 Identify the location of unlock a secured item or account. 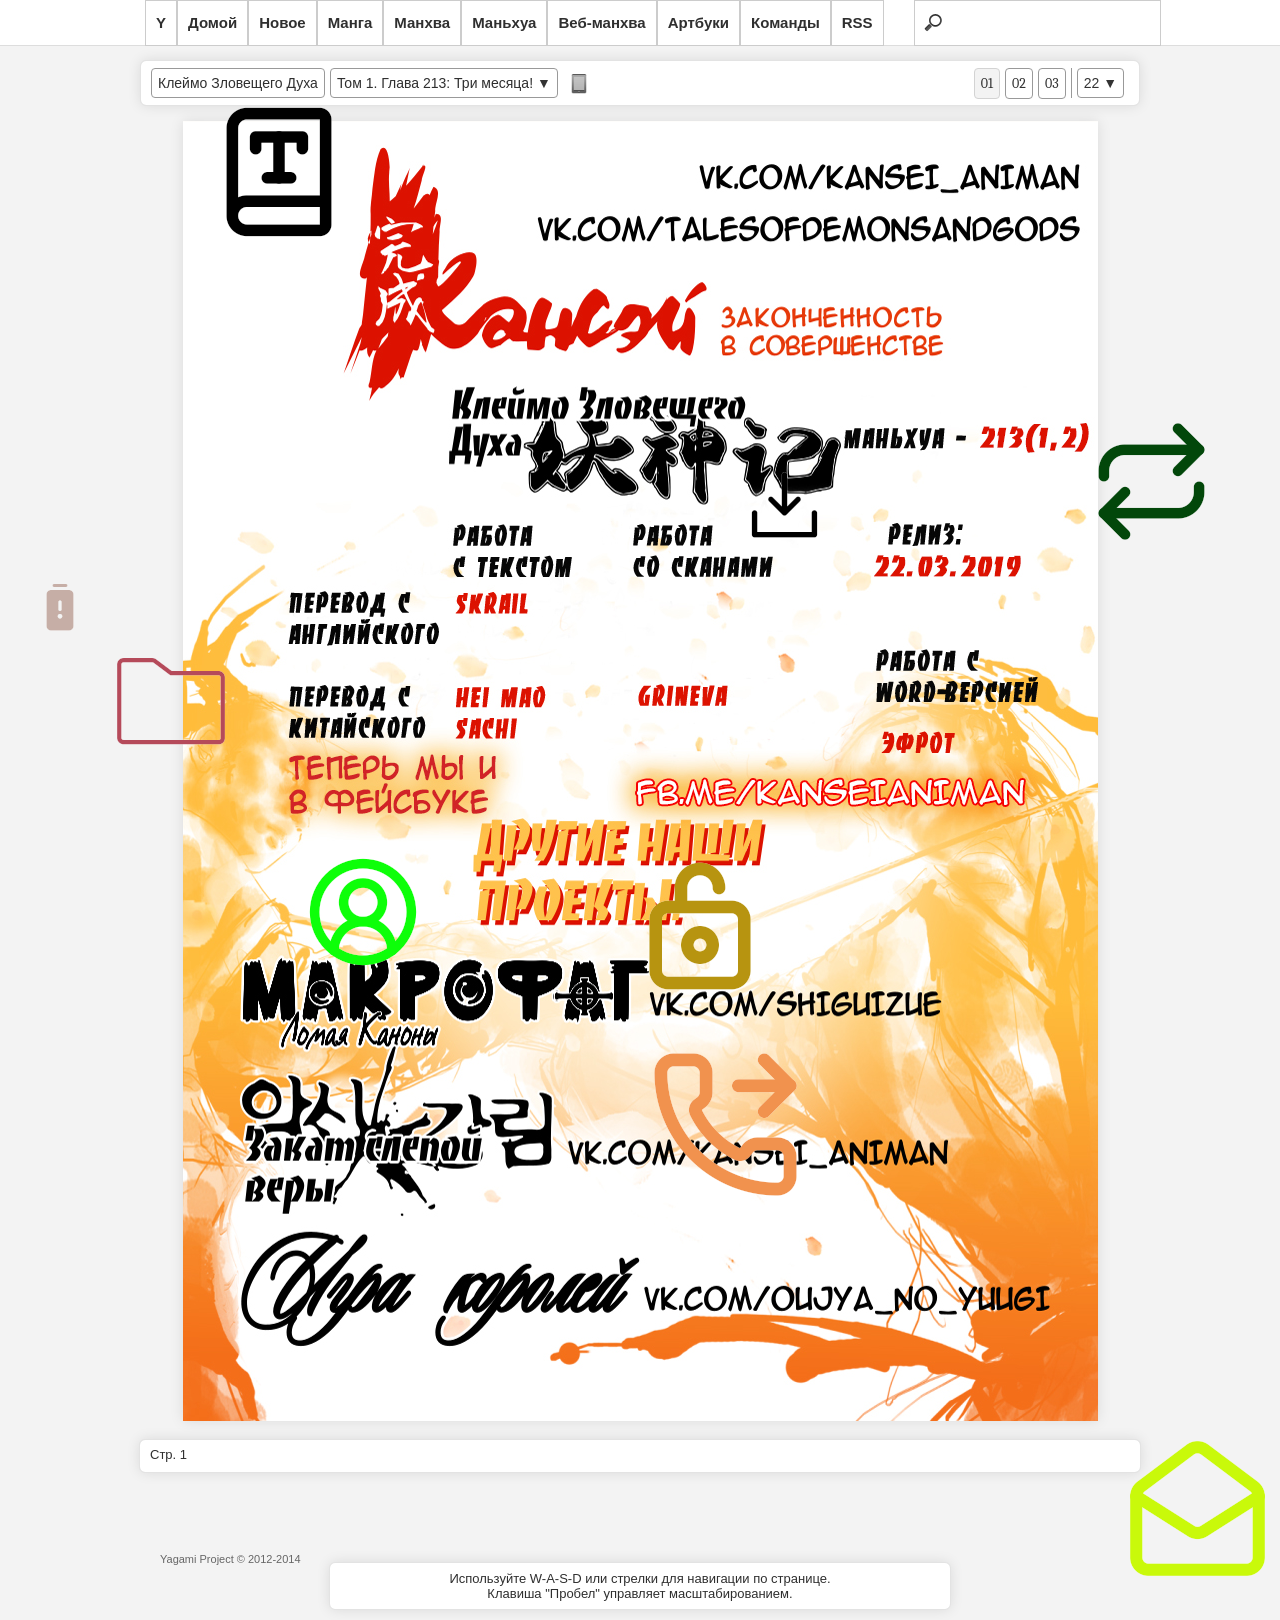
(700, 926).